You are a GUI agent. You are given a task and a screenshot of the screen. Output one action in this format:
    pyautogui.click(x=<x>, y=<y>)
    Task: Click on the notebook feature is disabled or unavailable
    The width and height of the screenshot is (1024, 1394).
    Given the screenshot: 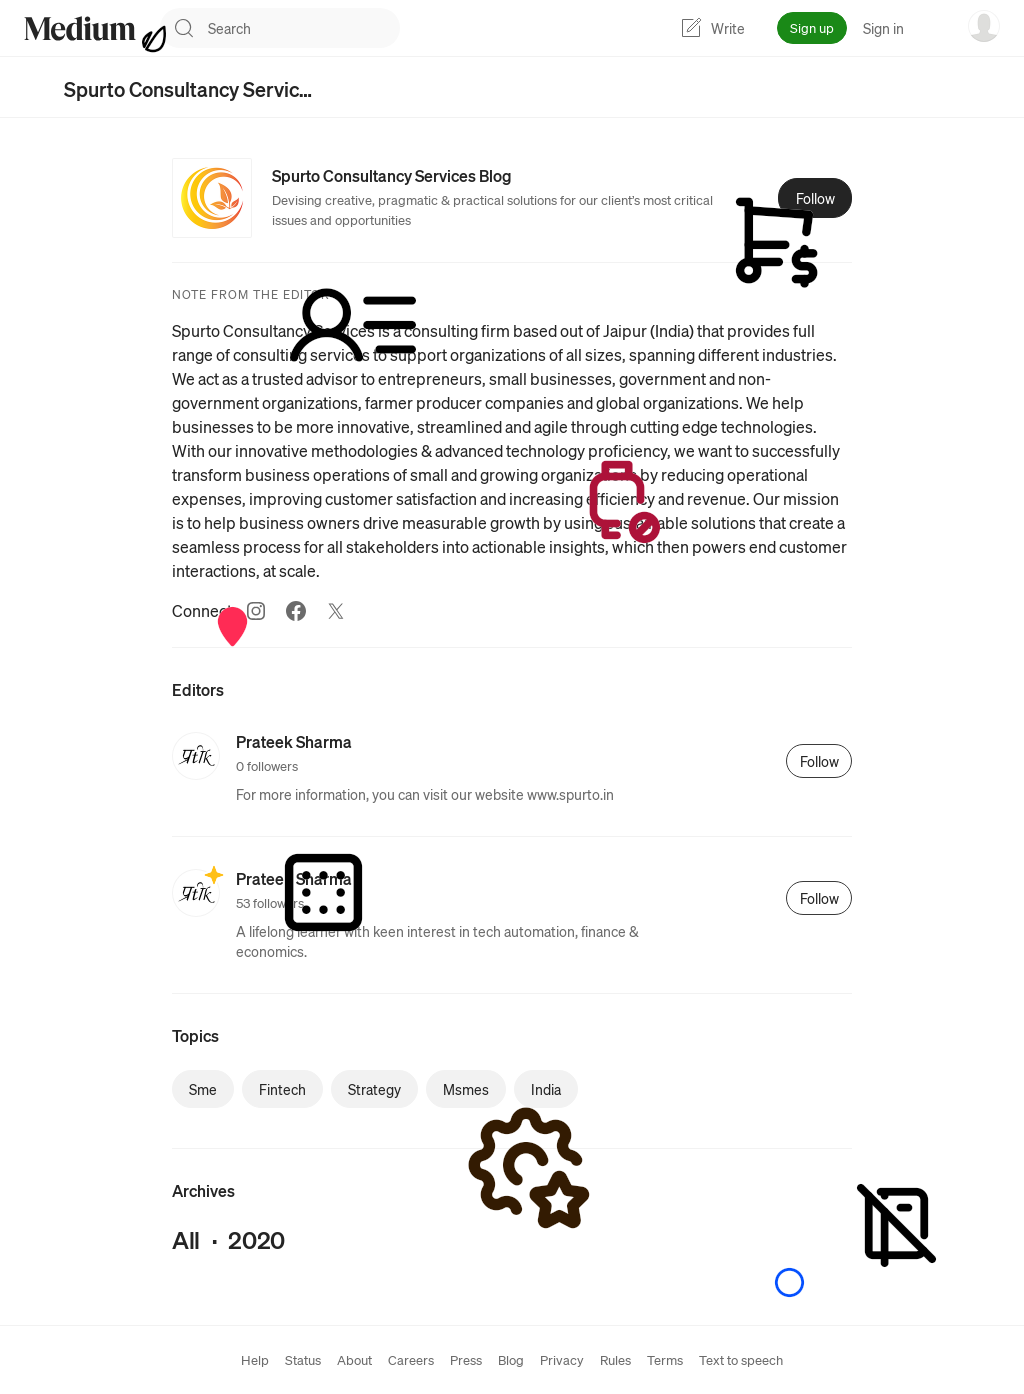 What is the action you would take?
    pyautogui.click(x=896, y=1223)
    